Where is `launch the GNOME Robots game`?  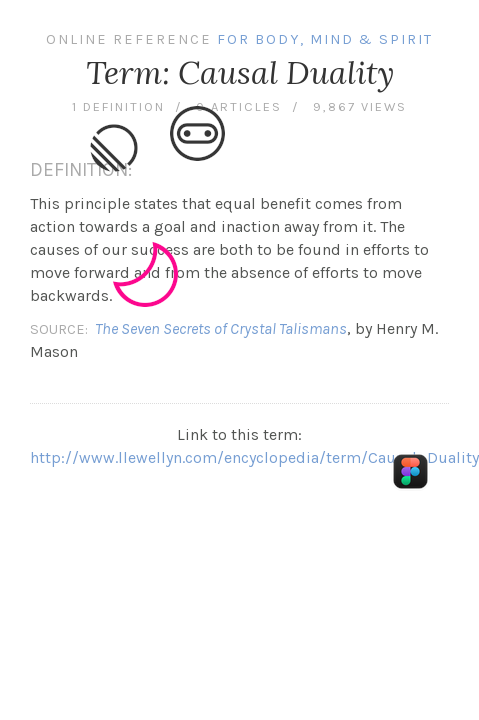
launch the GNOME Robots game is located at coordinates (197, 133).